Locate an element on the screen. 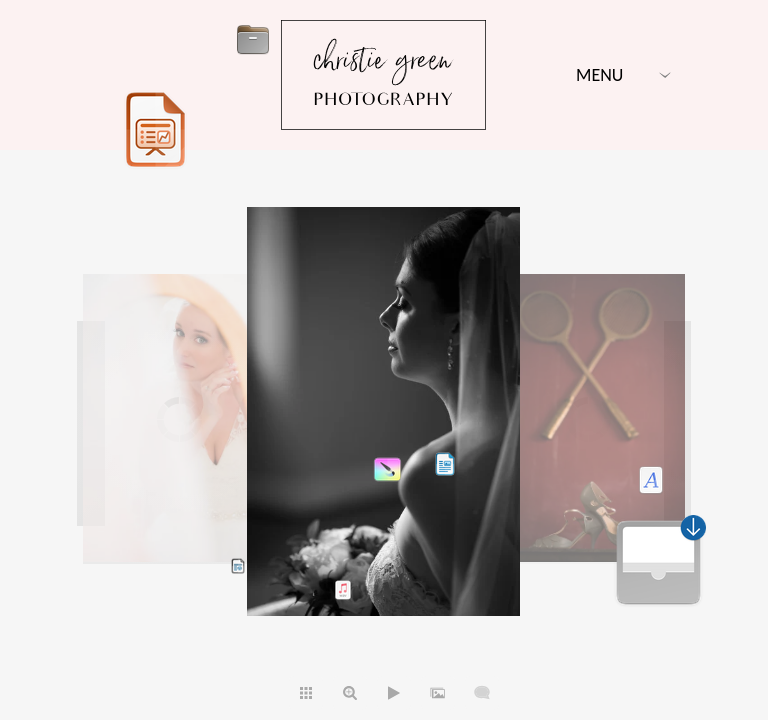  an ADPCM audio file format indicator is located at coordinates (343, 590).